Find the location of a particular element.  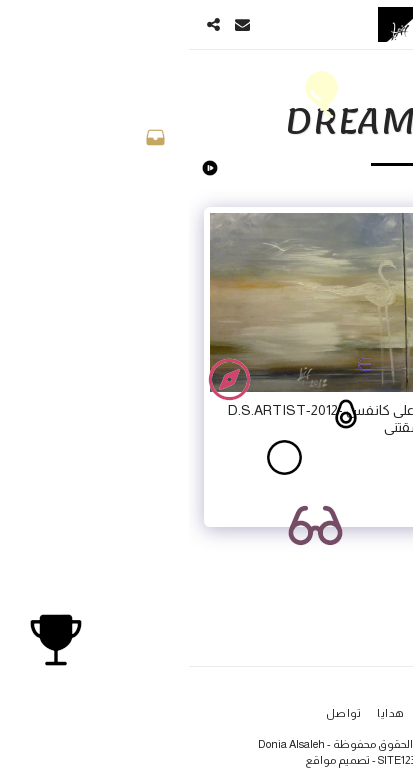

enable reading mode is located at coordinates (315, 525).